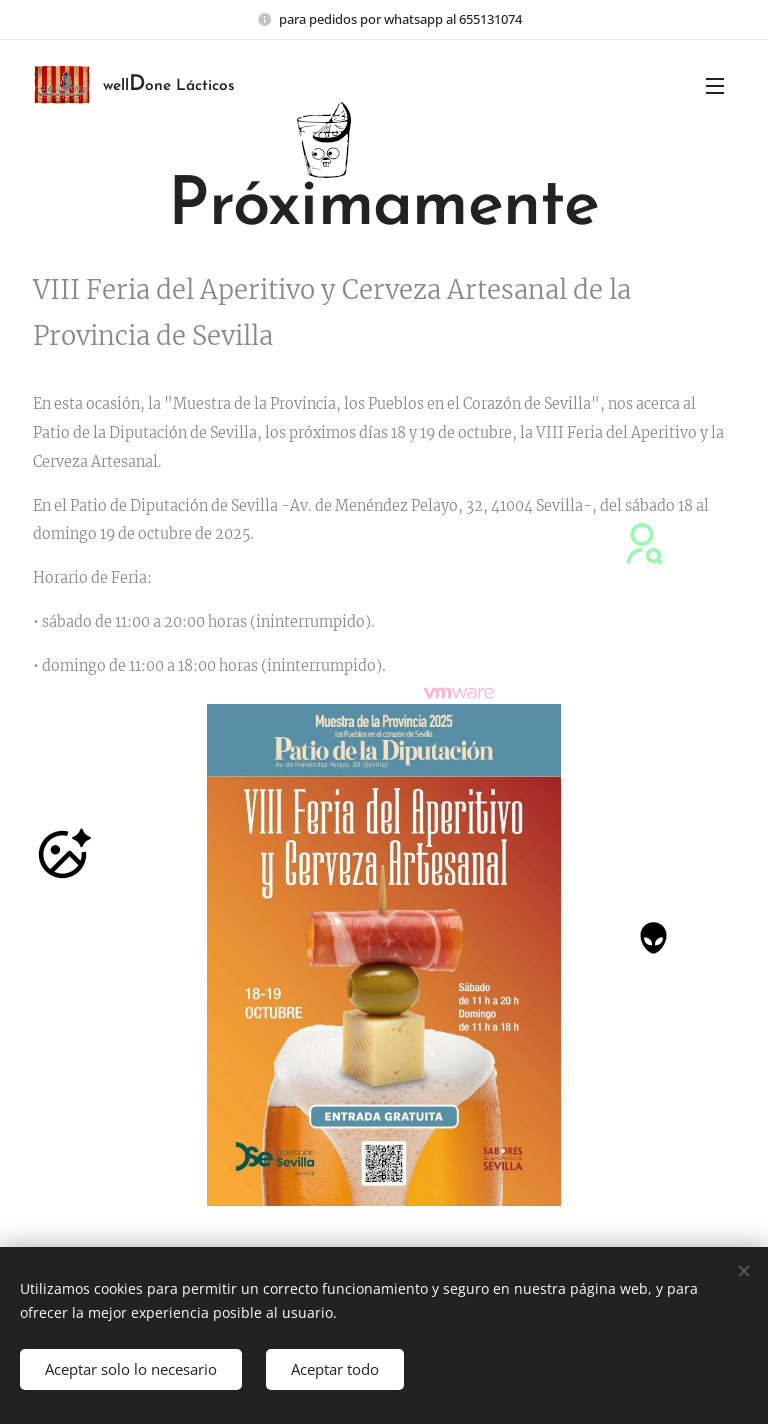 The width and height of the screenshot is (768, 1424). I want to click on generate AI-enhanced image, so click(62, 854).